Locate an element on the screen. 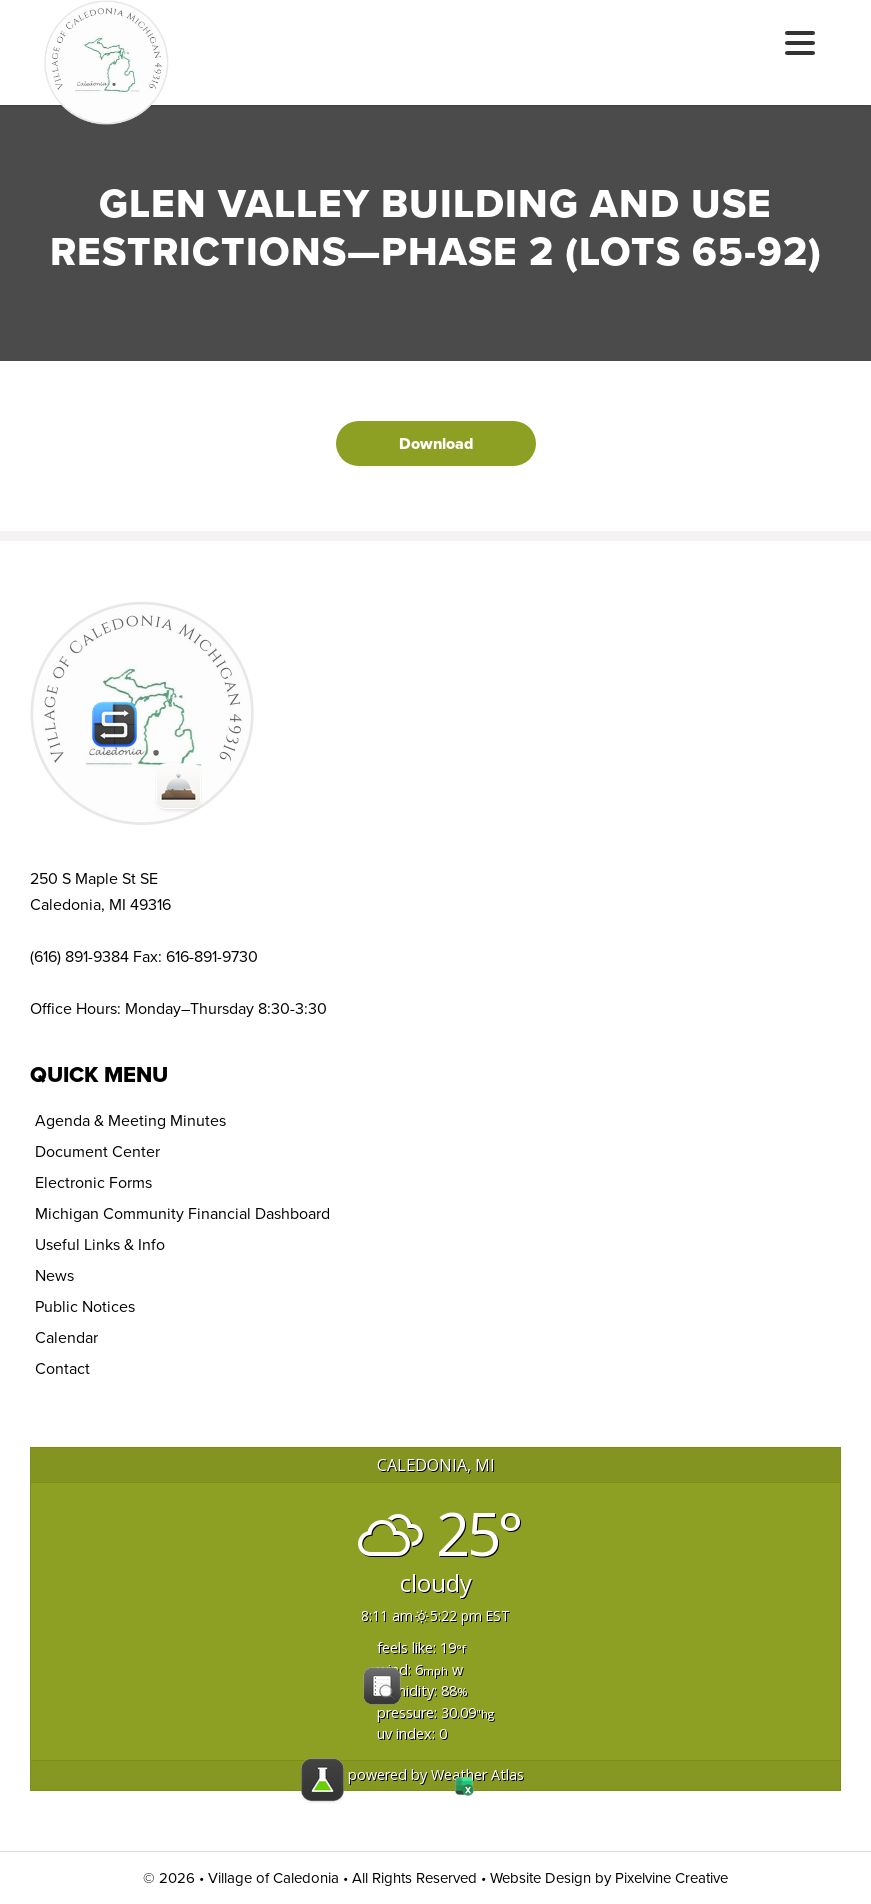  configure windows network sharing settings is located at coordinates (114, 724).